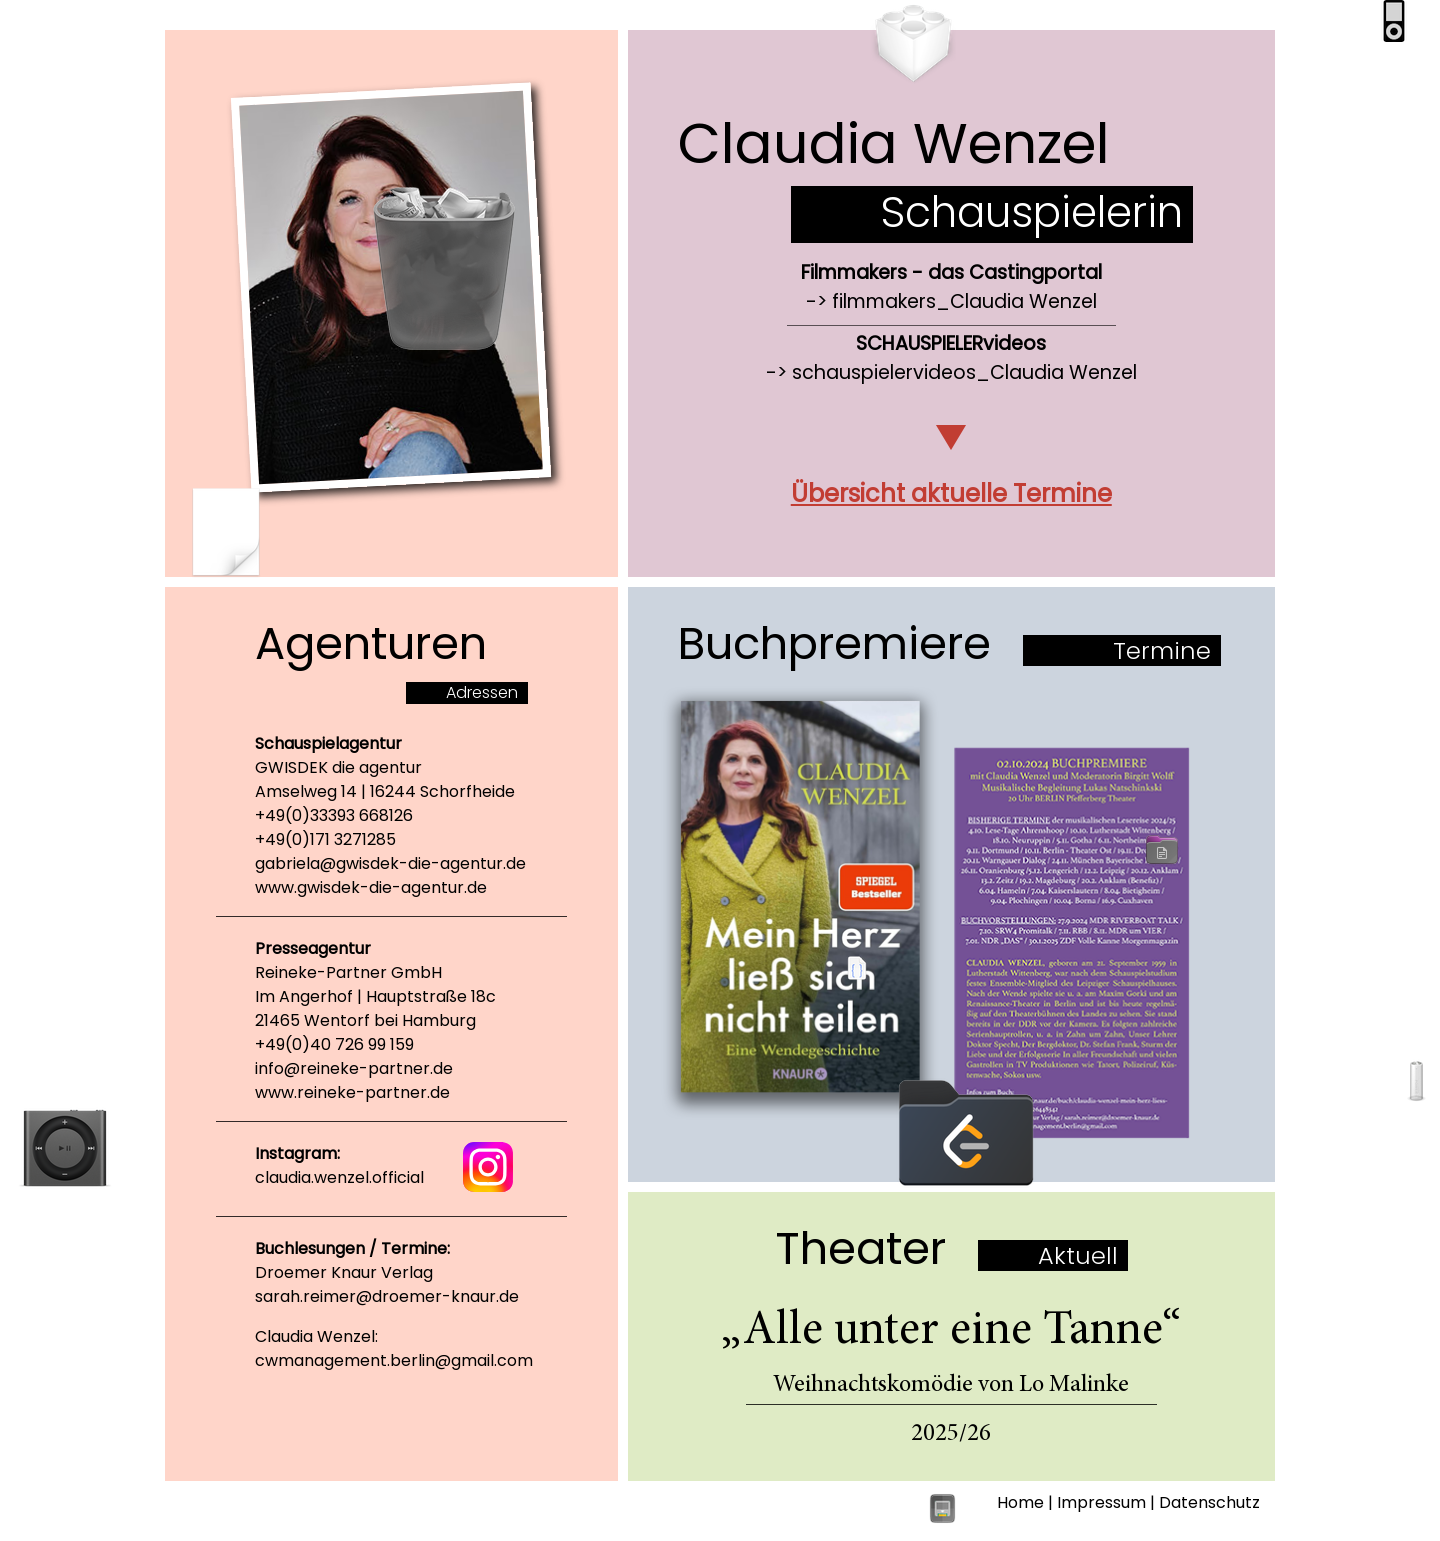  I want to click on NES game ROM file, so click(942, 1508).